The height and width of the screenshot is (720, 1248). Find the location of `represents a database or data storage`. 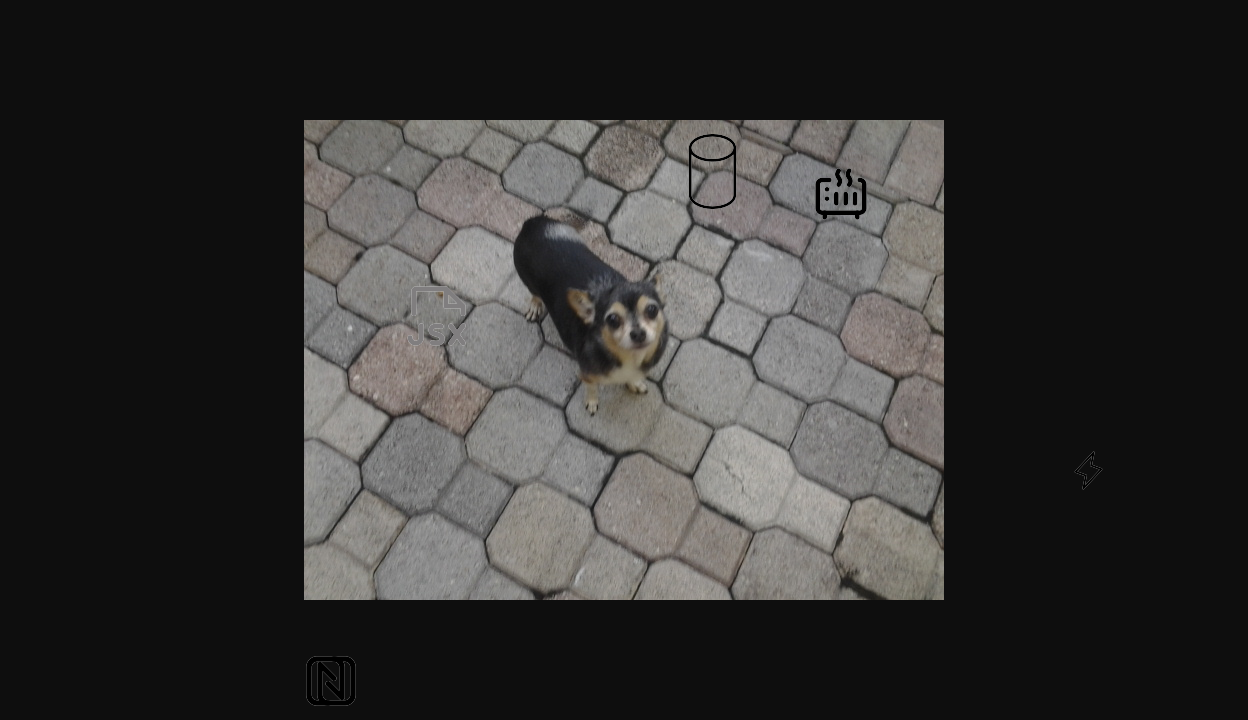

represents a database or data storage is located at coordinates (712, 171).